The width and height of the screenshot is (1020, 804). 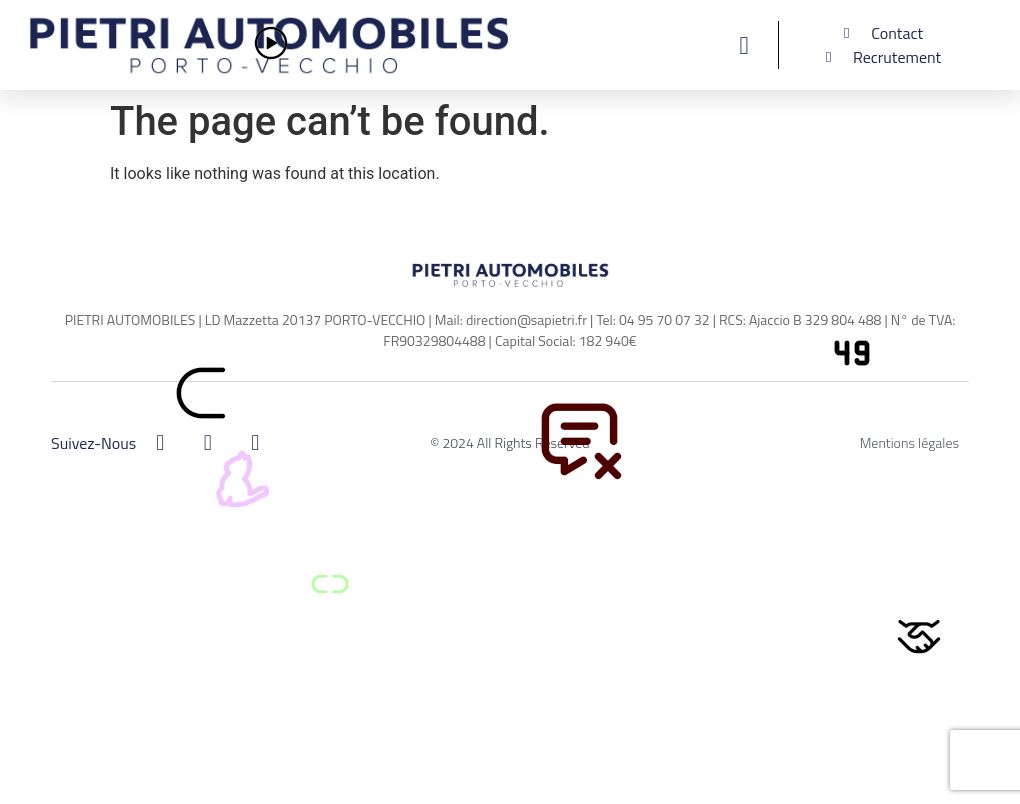 I want to click on link to yarn package manager, so click(x=242, y=479).